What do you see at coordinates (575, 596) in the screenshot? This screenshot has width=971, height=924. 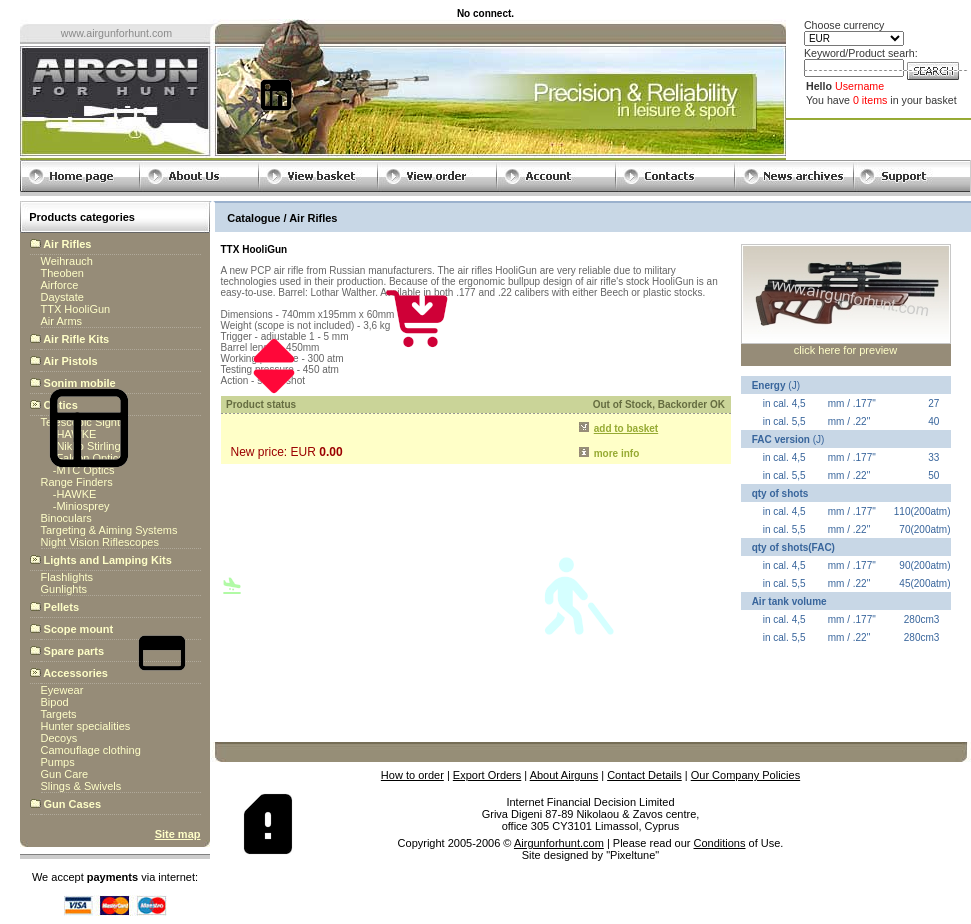 I see `indicates accessibility features are available` at bounding box center [575, 596].